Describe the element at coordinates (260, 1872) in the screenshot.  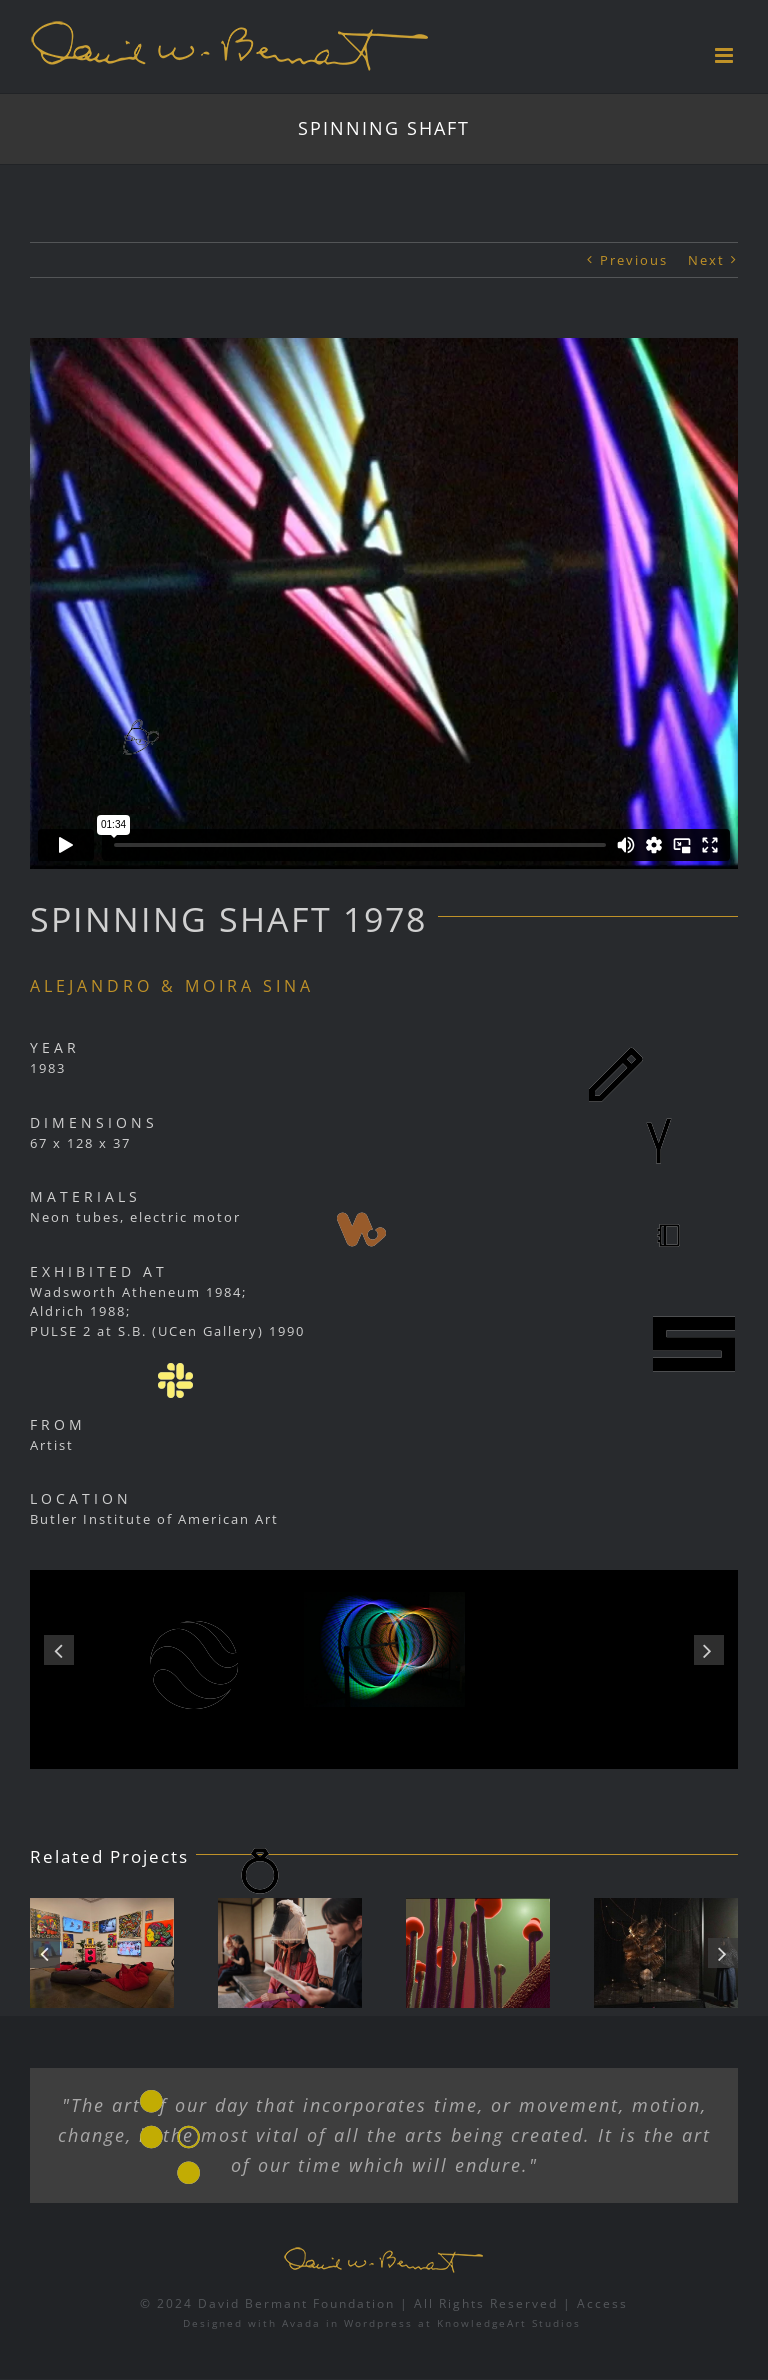
I see `access jewelry or luxury shopping category` at that location.